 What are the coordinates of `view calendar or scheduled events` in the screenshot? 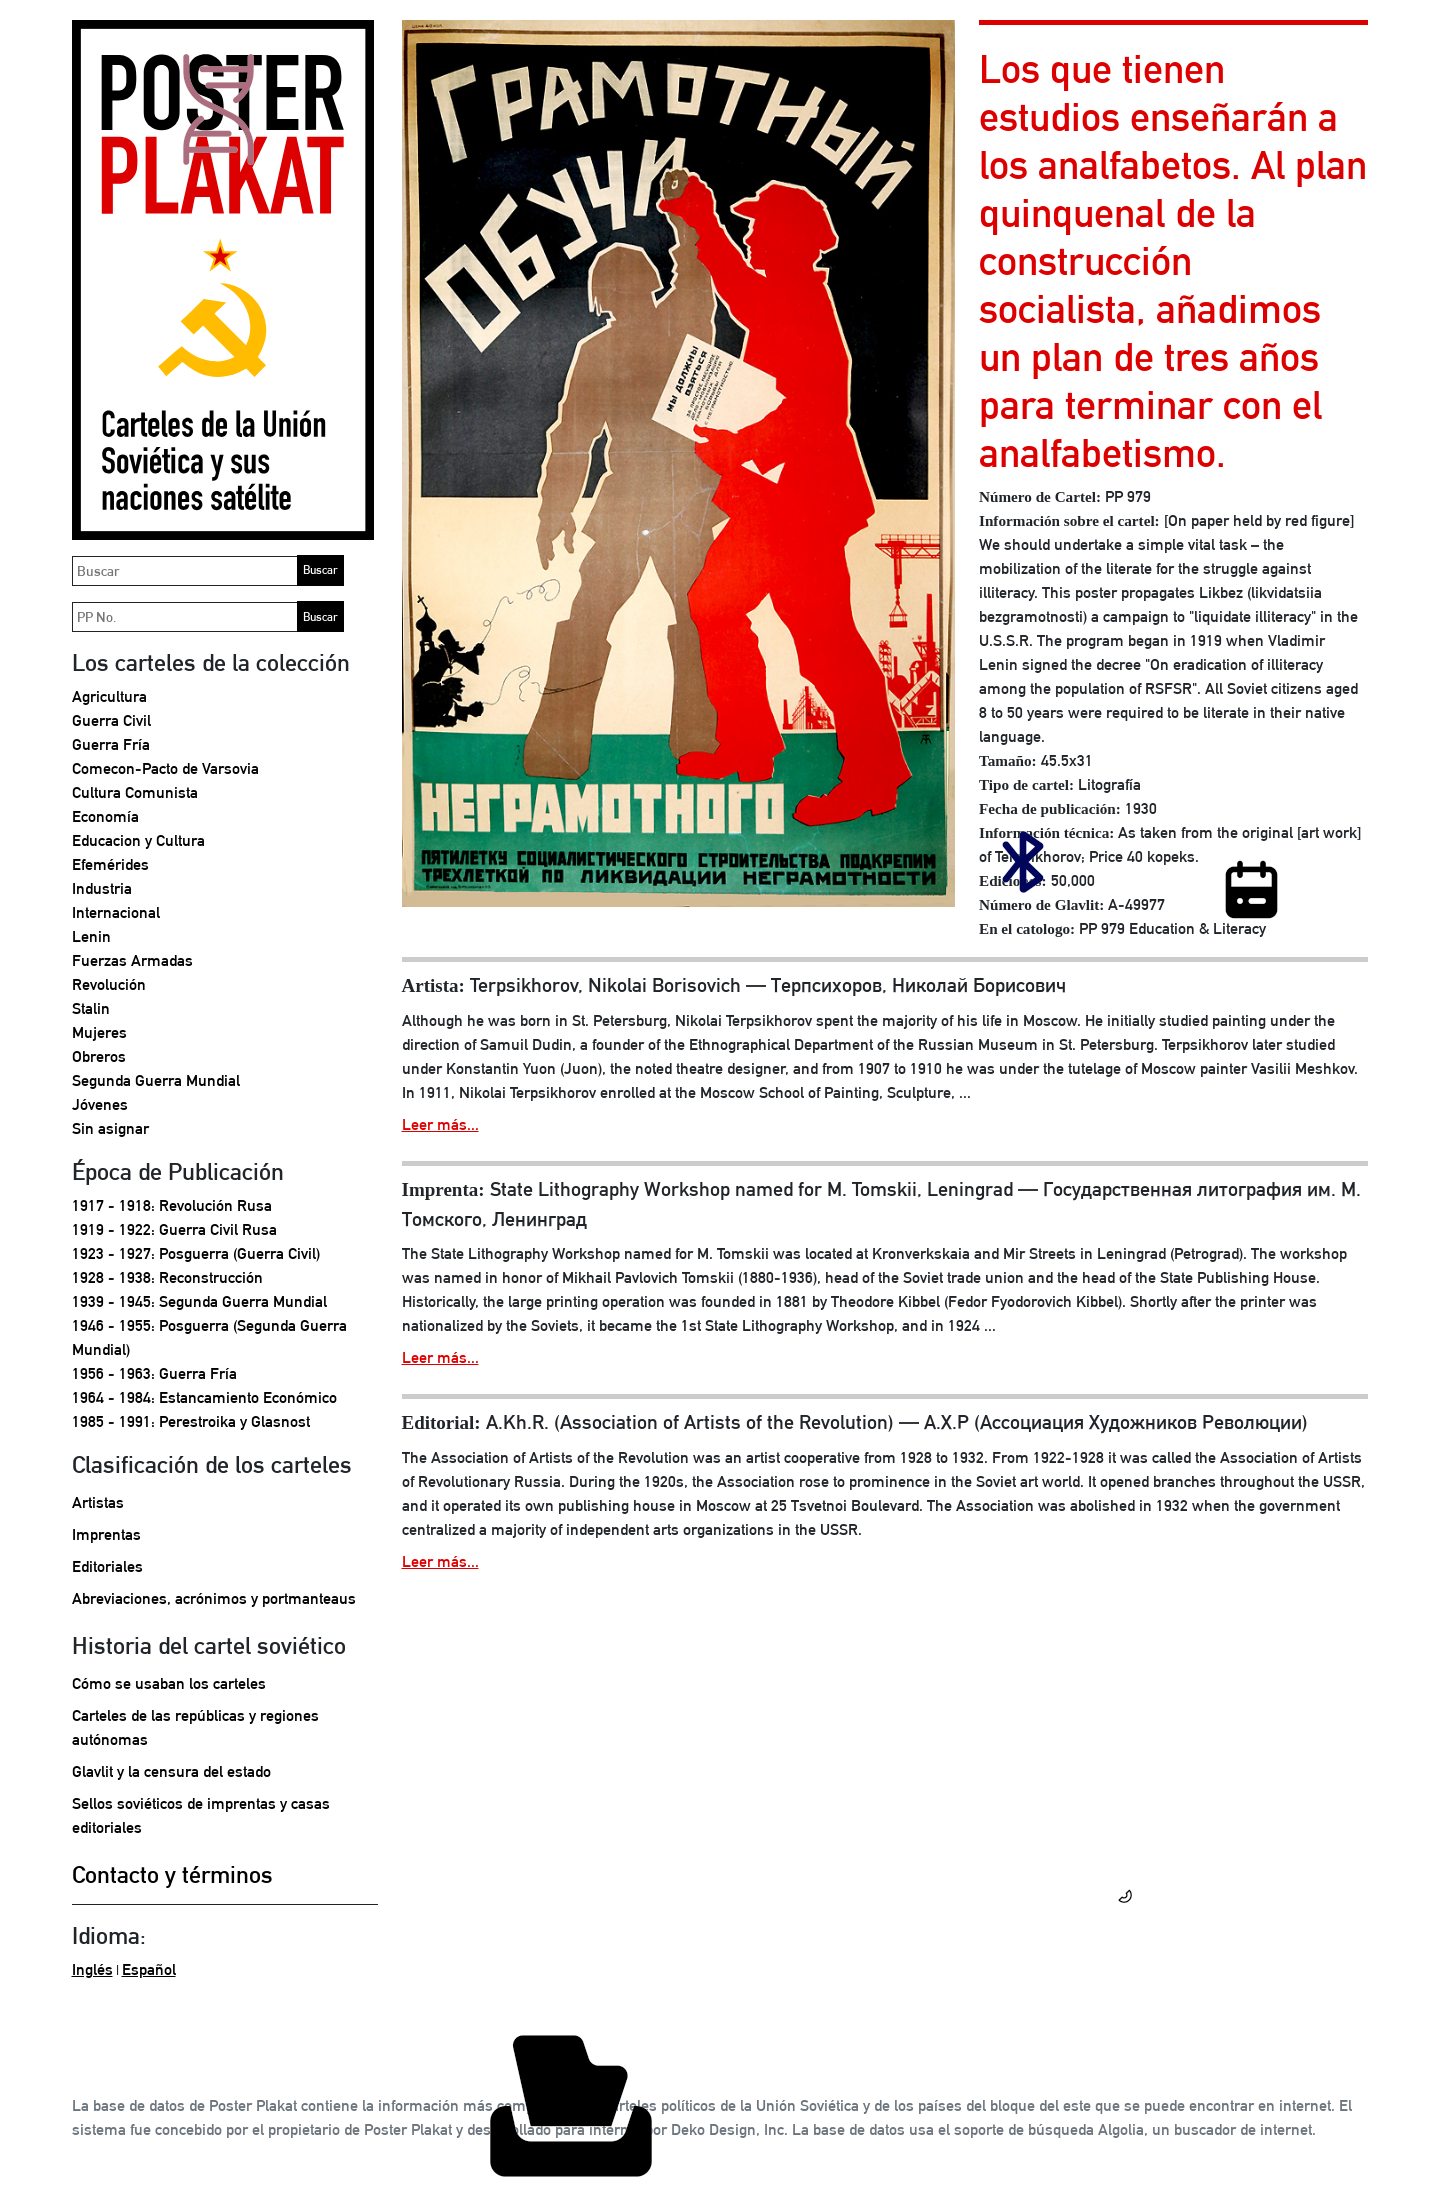 It's located at (1251, 889).